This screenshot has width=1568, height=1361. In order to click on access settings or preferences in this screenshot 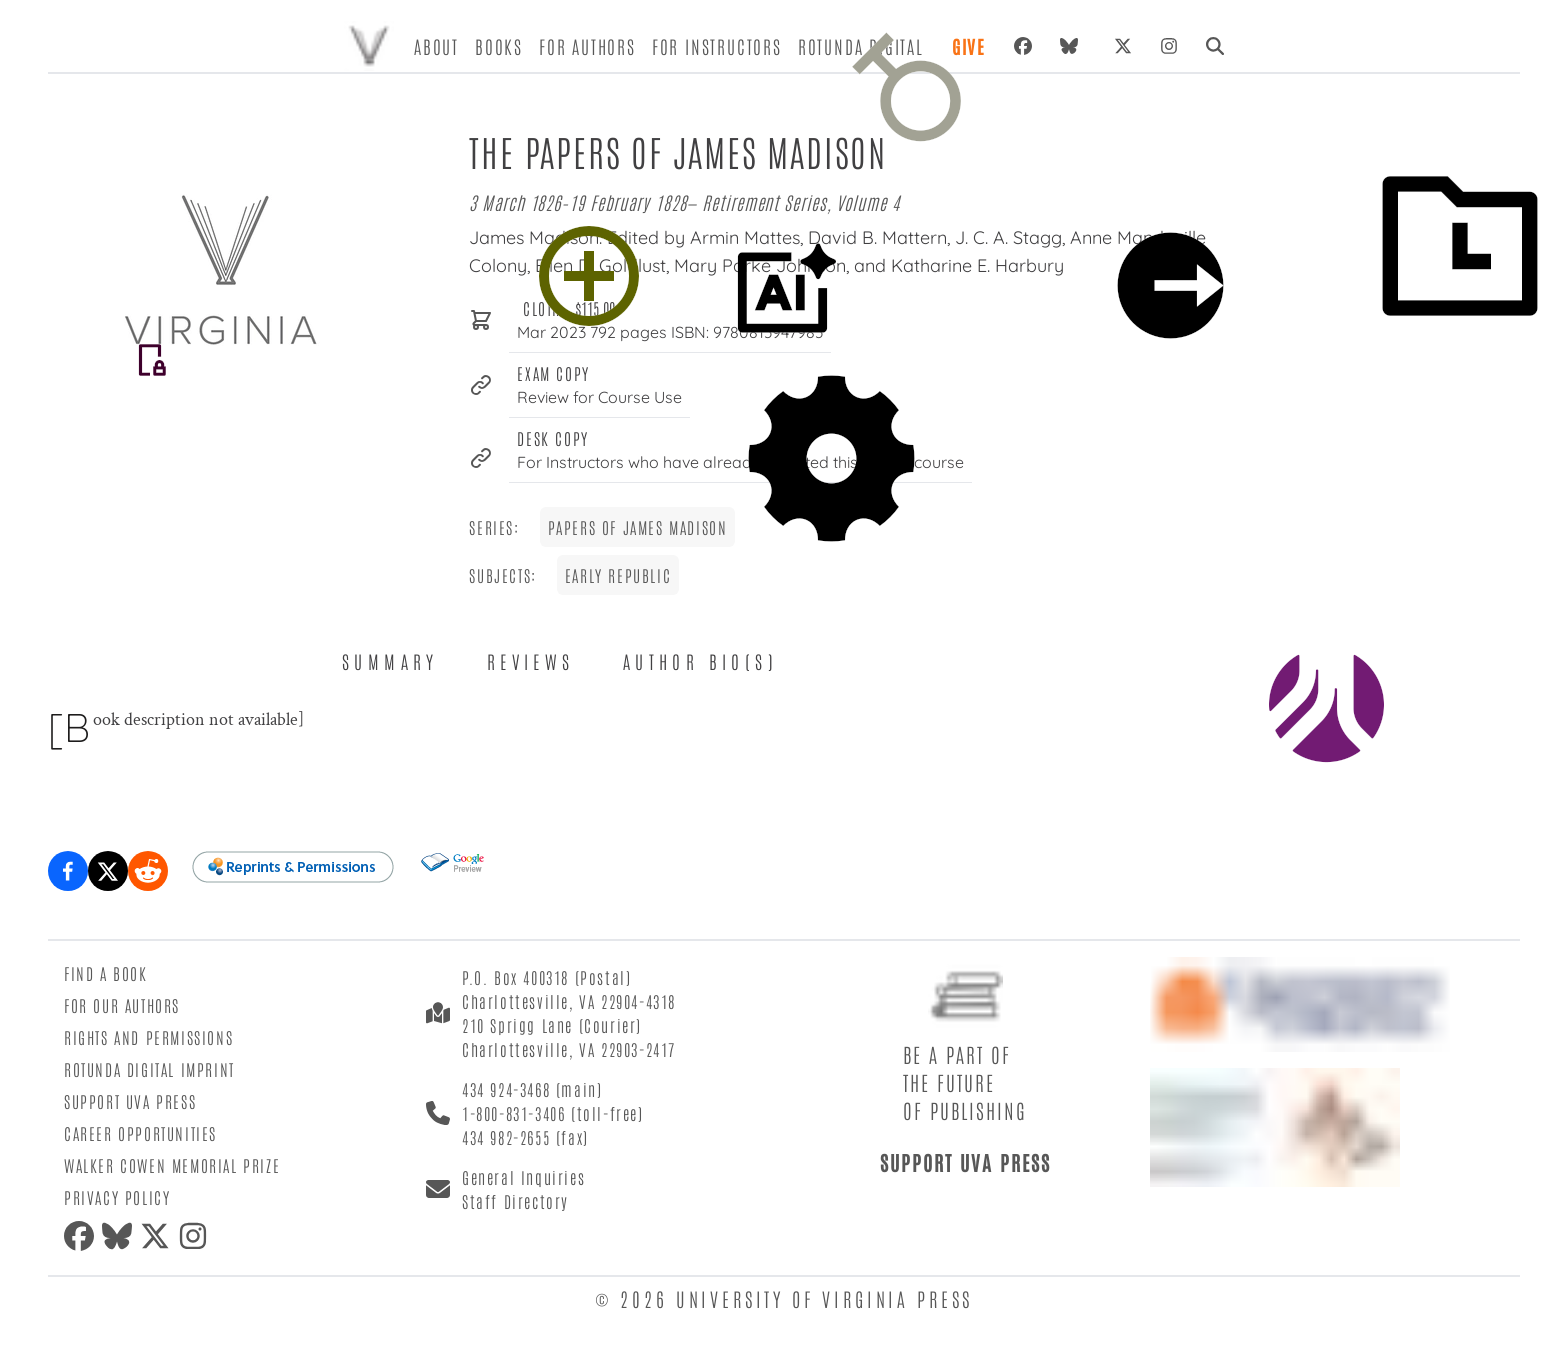, I will do `click(831, 458)`.